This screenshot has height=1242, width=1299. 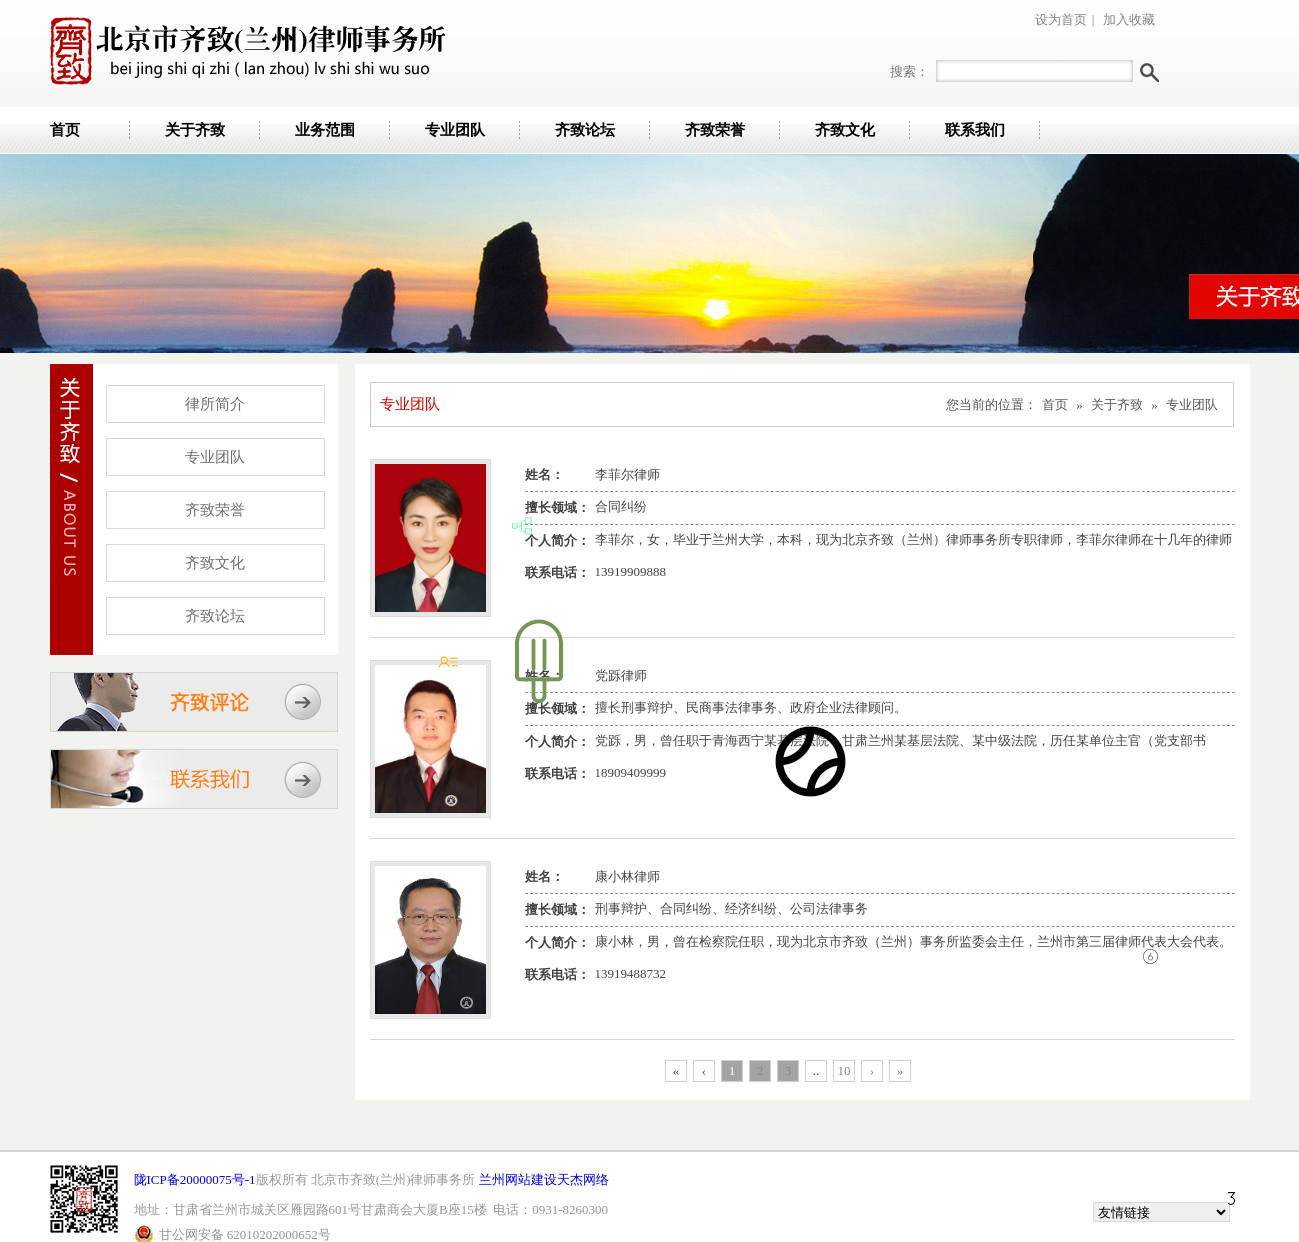 What do you see at coordinates (1150, 956) in the screenshot?
I see `indicates step 6 in a multi-step process` at bounding box center [1150, 956].